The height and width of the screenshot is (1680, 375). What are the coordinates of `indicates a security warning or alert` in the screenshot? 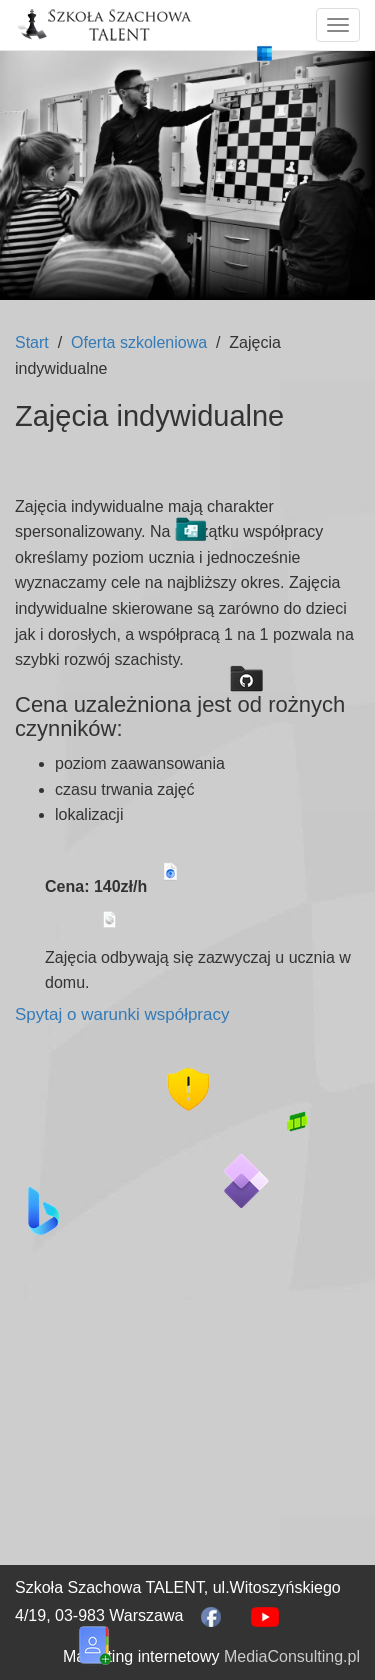 It's located at (188, 1089).